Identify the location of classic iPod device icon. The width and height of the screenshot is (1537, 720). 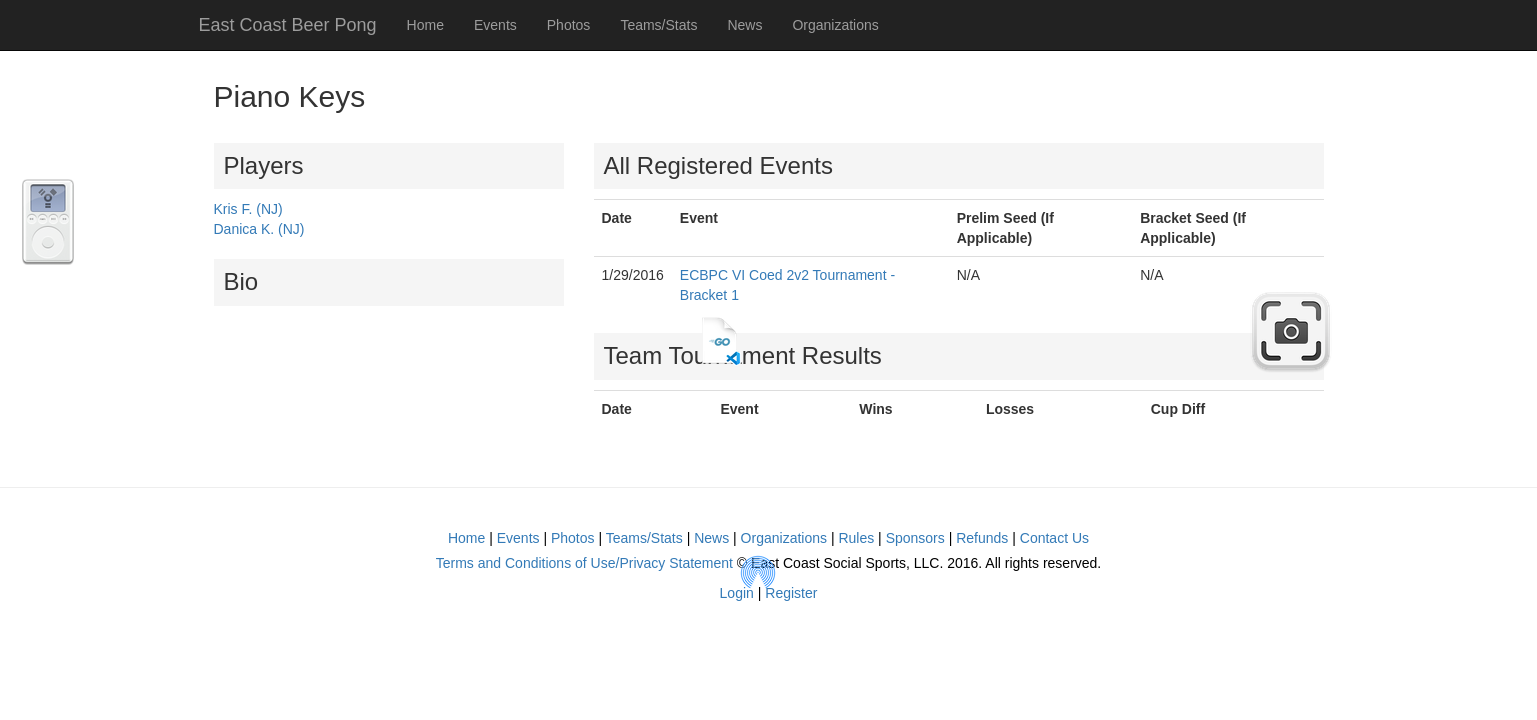
(48, 222).